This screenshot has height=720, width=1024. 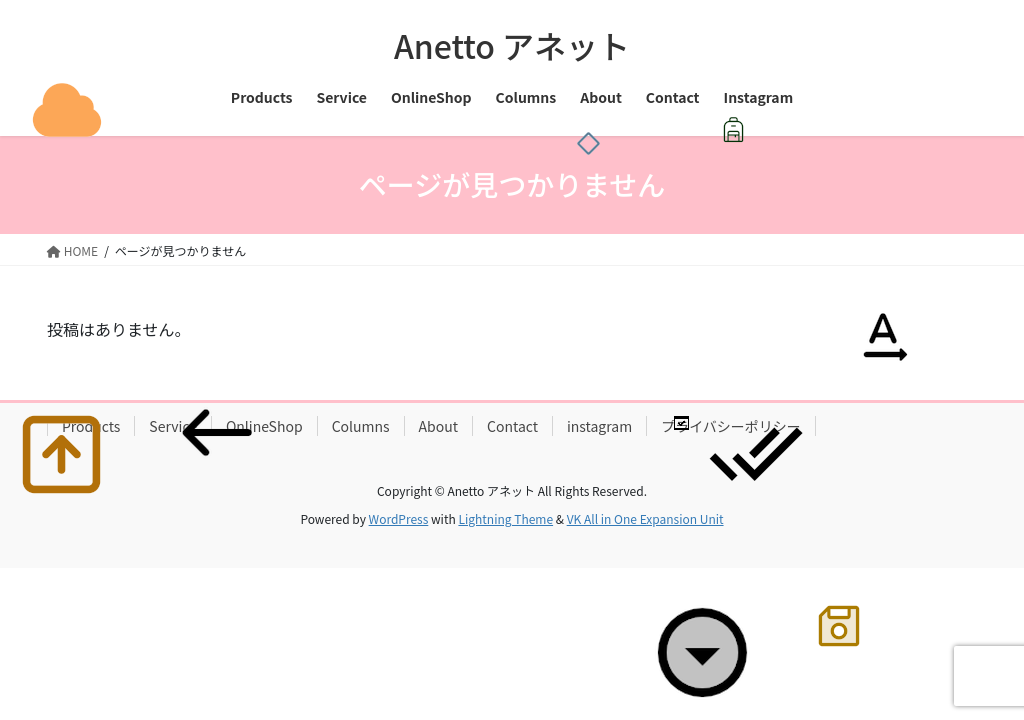 I want to click on cloud storage or sync status, so click(x=67, y=110).